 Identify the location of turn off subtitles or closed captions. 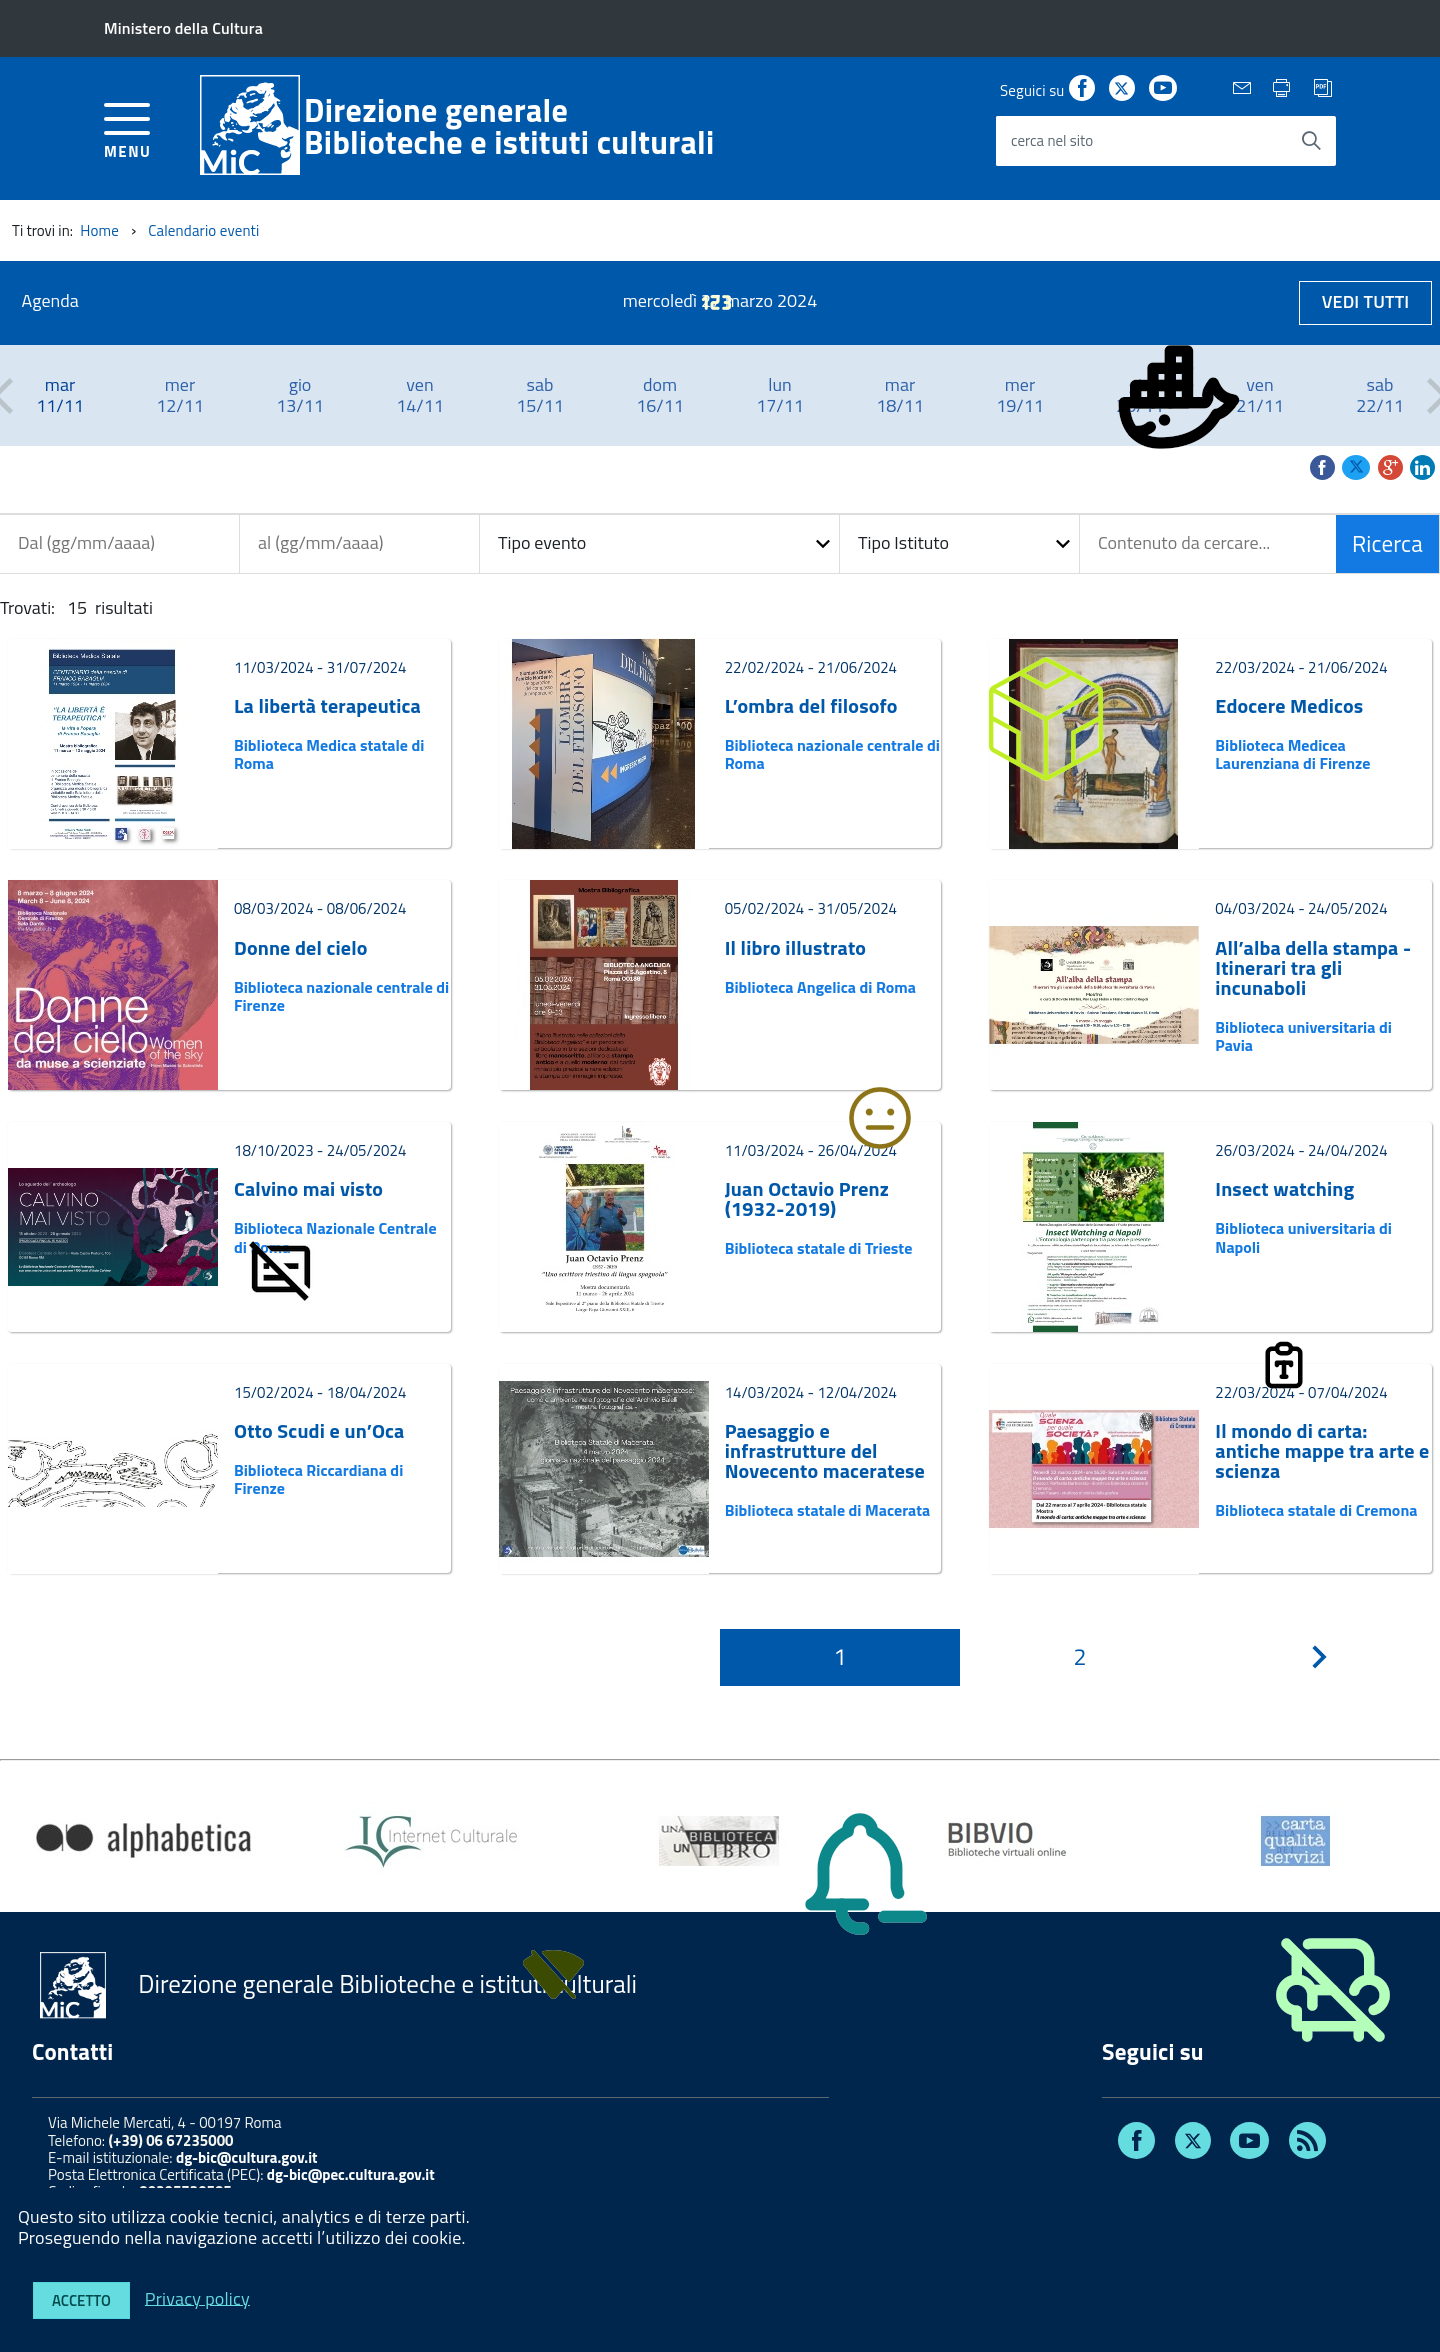
(281, 1269).